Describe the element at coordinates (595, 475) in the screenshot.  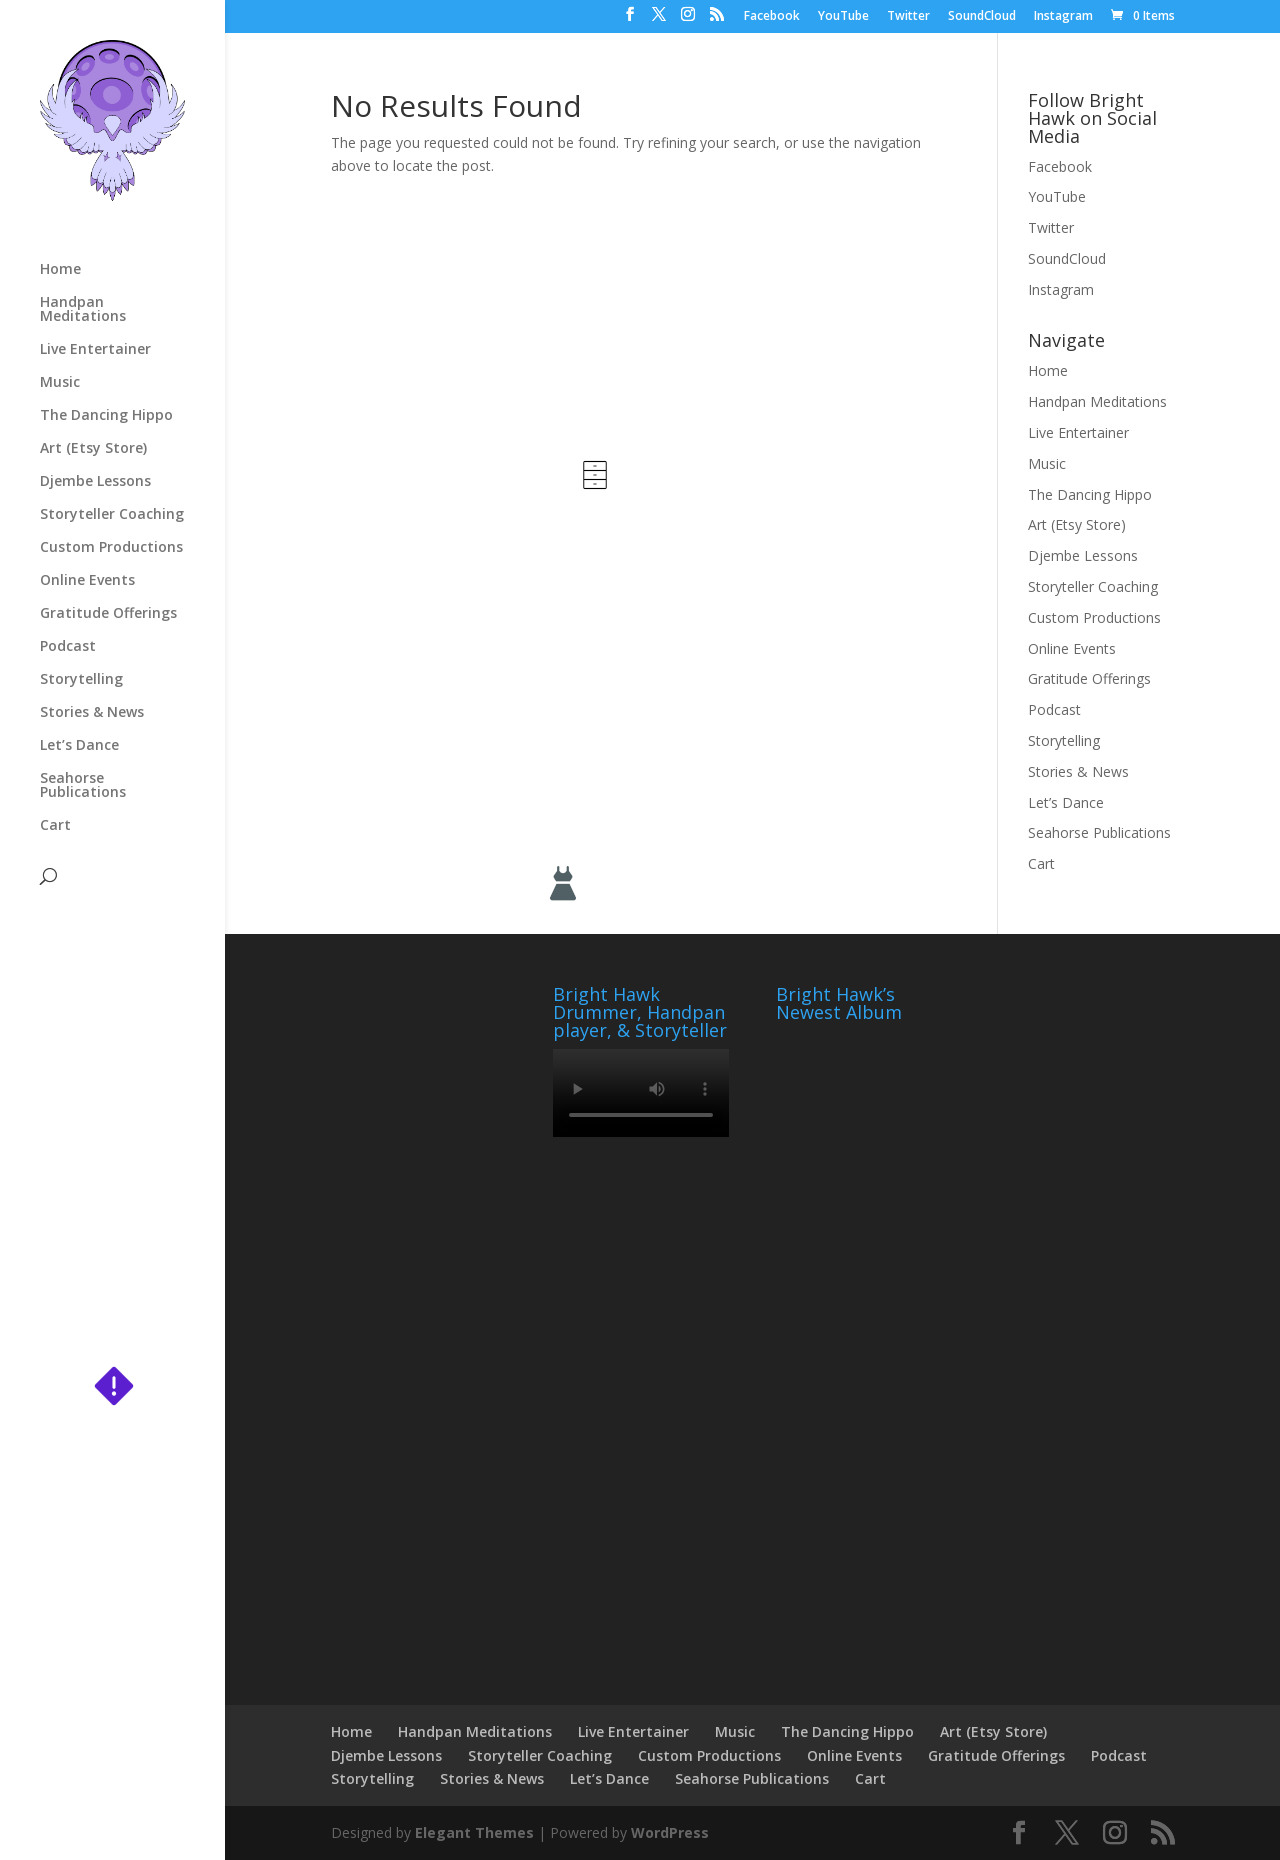
I see `browse furniture or home decor items` at that location.